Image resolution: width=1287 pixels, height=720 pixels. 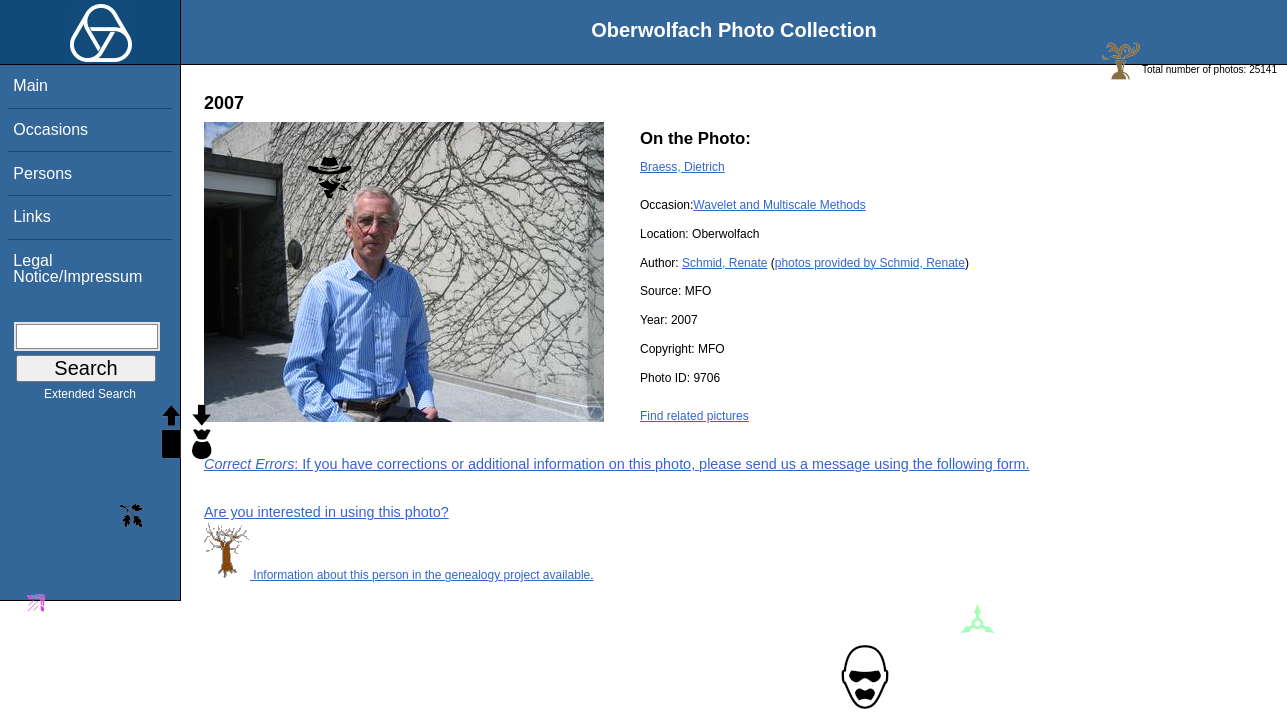 What do you see at coordinates (186, 431) in the screenshot?
I see `sell or trade a card from your inventory` at bounding box center [186, 431].